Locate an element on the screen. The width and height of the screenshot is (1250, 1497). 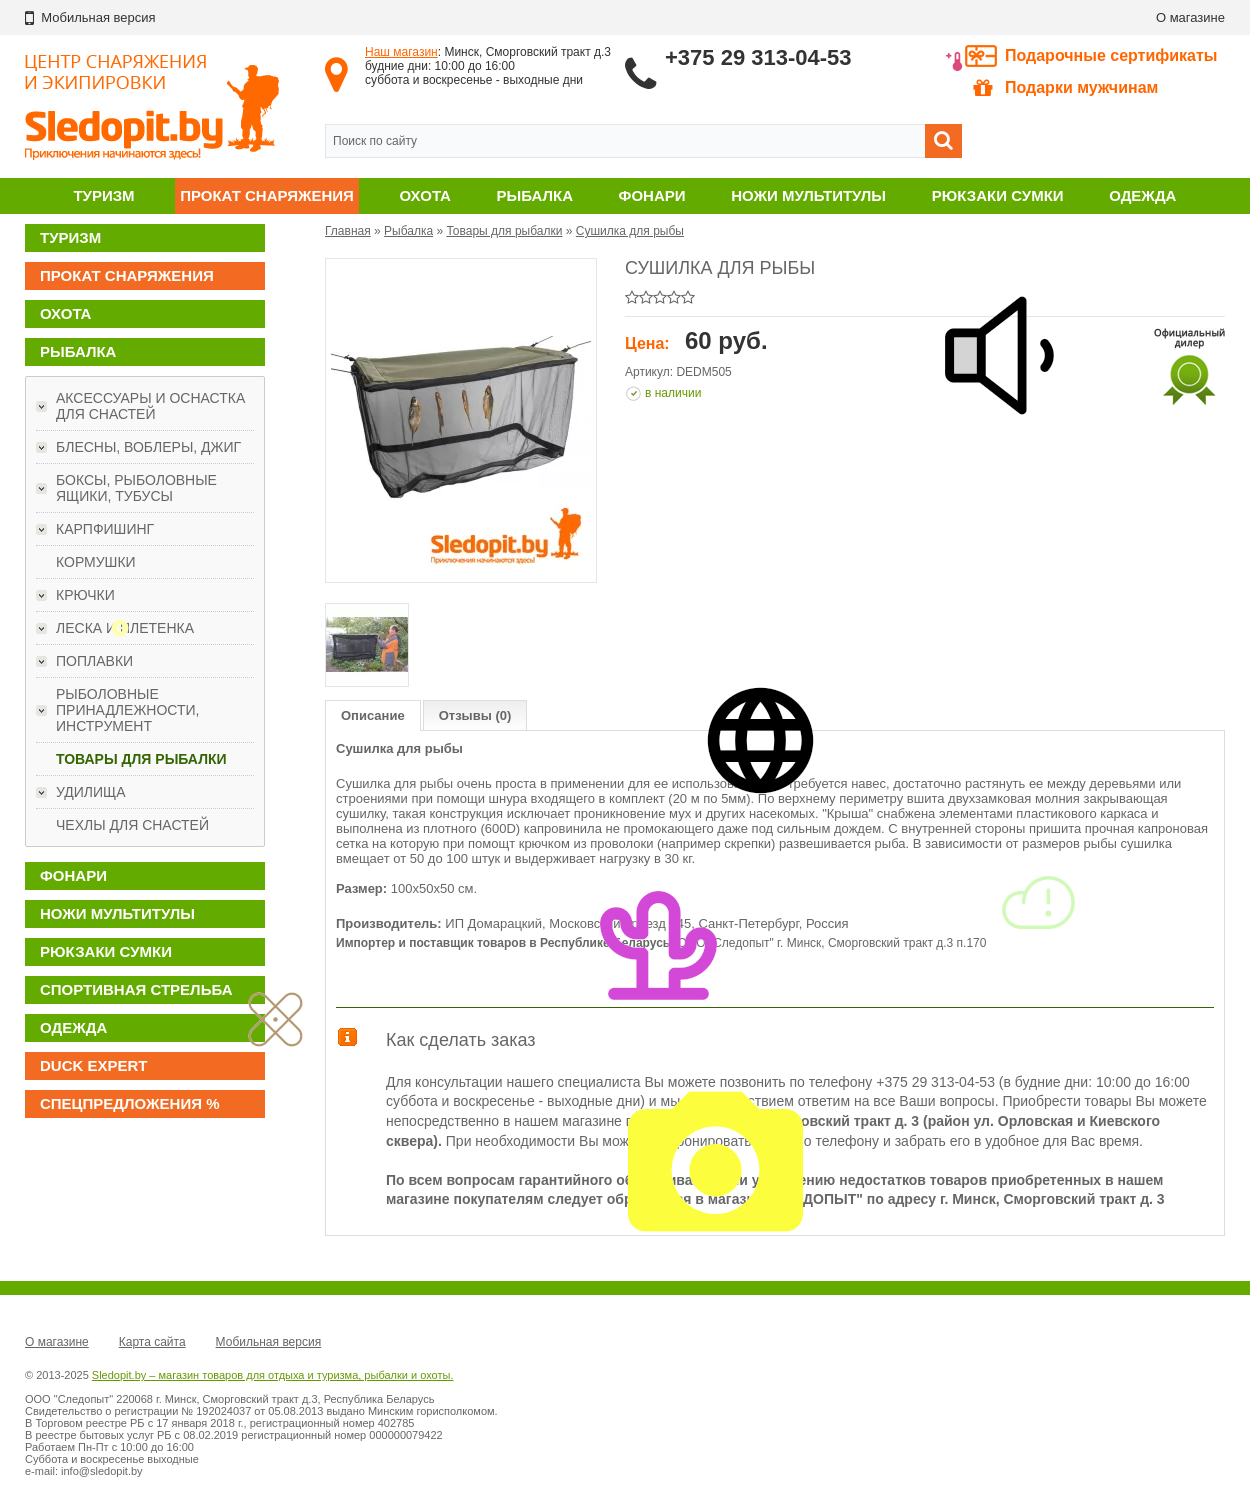
indicates desert or arid climate theme is located at coordinates (658, 949).